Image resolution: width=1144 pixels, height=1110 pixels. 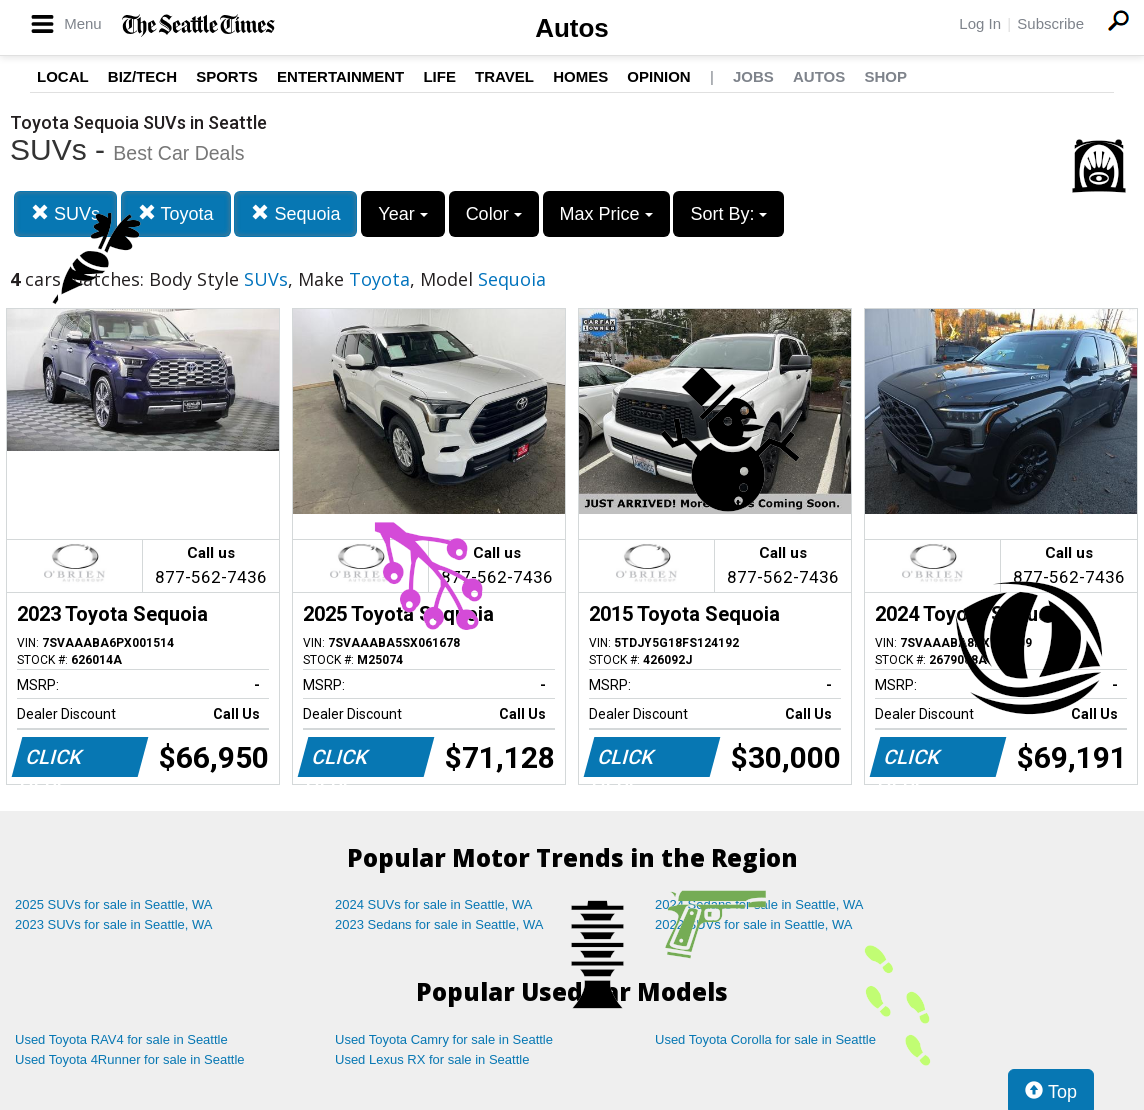 What do you see at coordinates (729, 440) in the screenshot?
I see `winter or holiday-themed content` at bounding box center [729, 440].